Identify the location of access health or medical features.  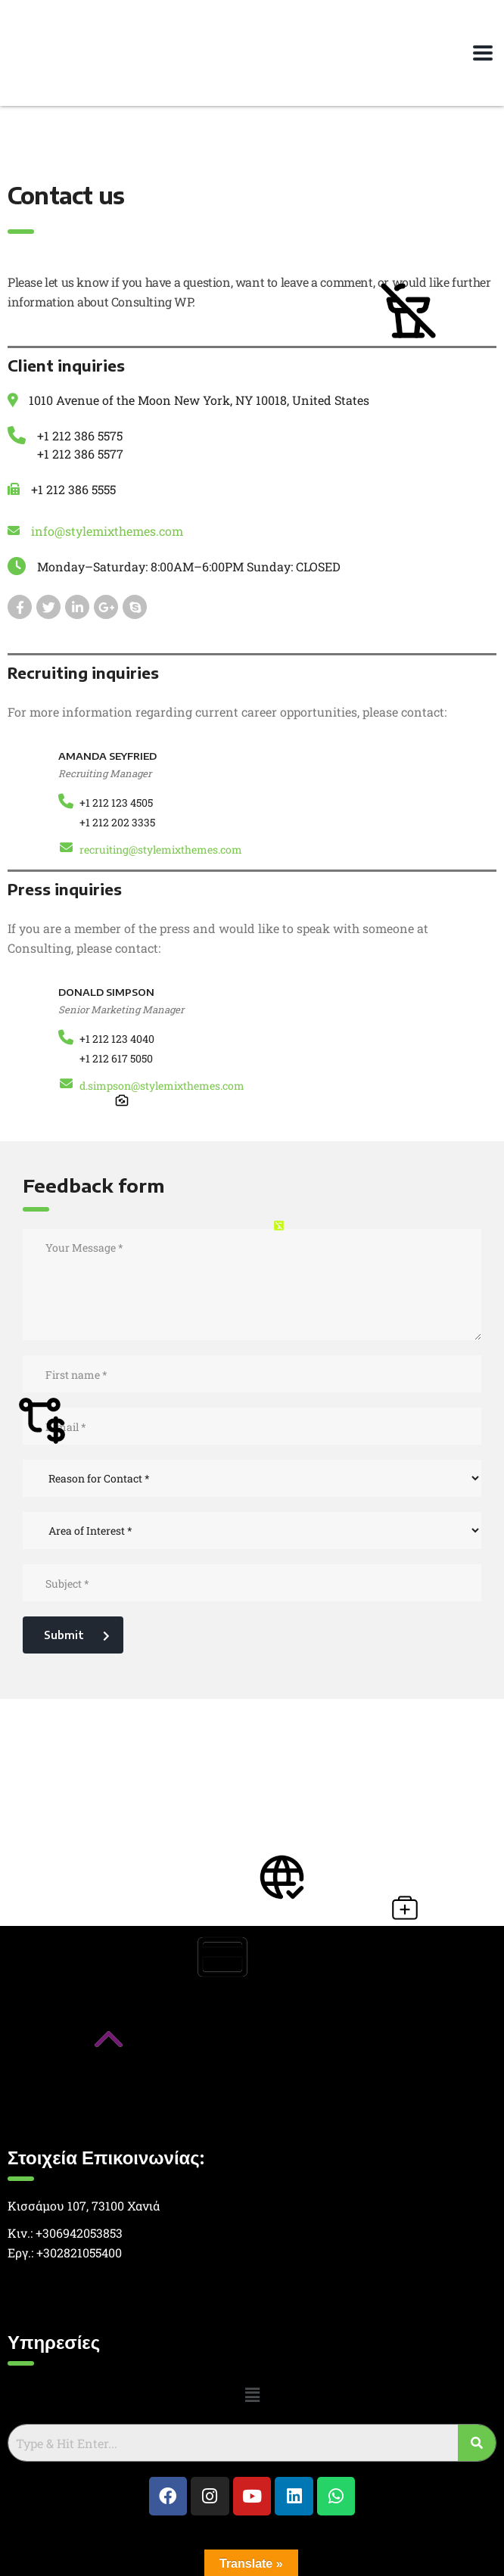
(405, 1908).